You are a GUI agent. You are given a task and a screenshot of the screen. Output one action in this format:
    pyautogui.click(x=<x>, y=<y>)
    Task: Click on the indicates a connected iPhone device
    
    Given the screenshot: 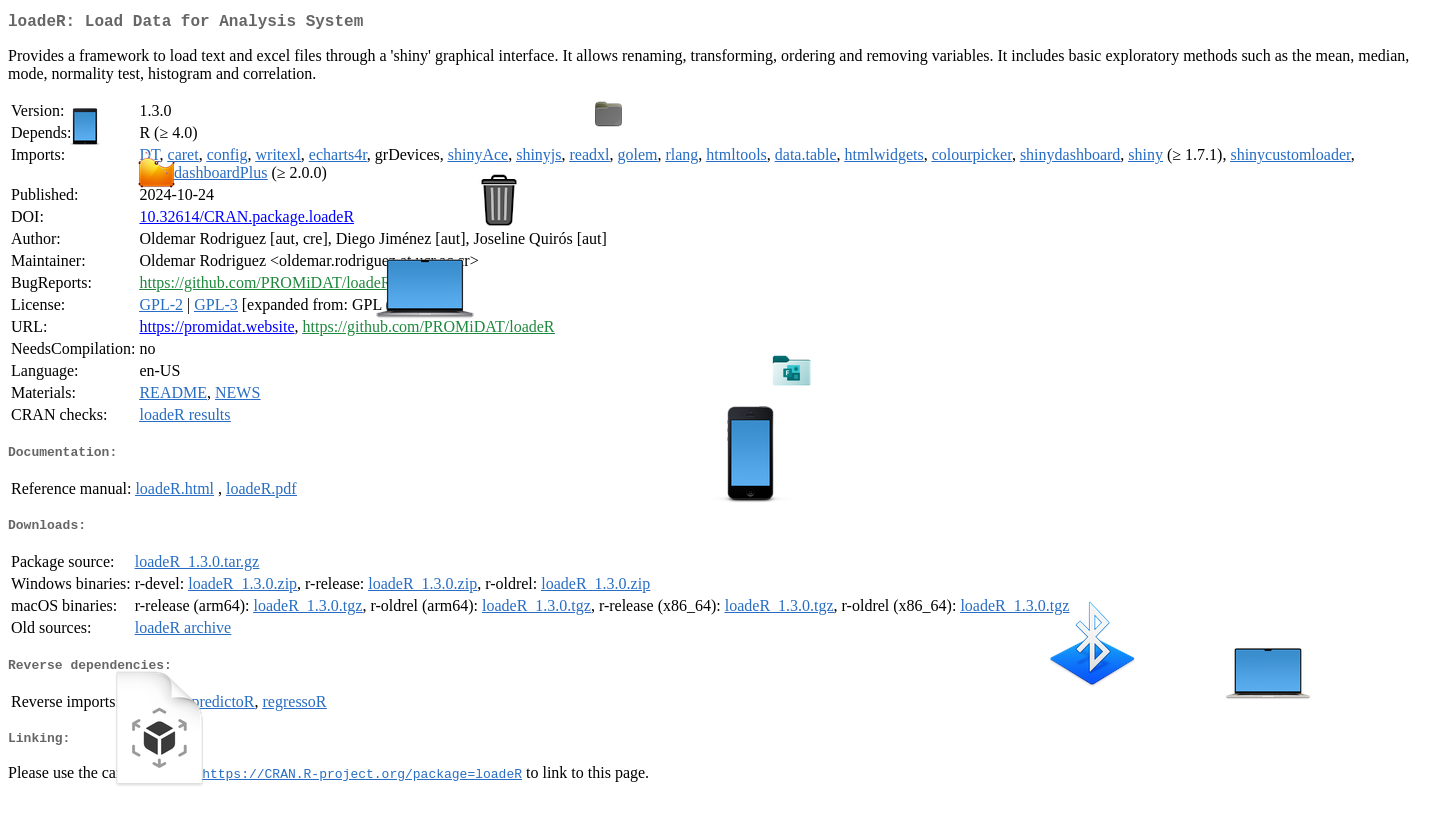 What is the action you would take?
    pyautogui.click(x=750, y=454)
    